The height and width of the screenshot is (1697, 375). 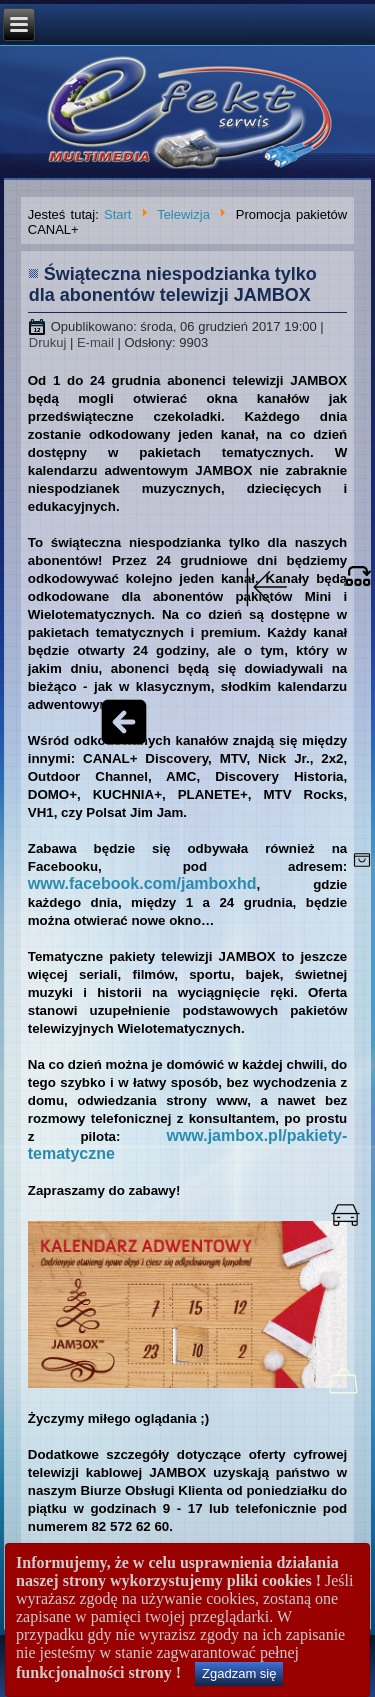 I want to click on access vehicle or transportation options, so click(x=345, y=1215).